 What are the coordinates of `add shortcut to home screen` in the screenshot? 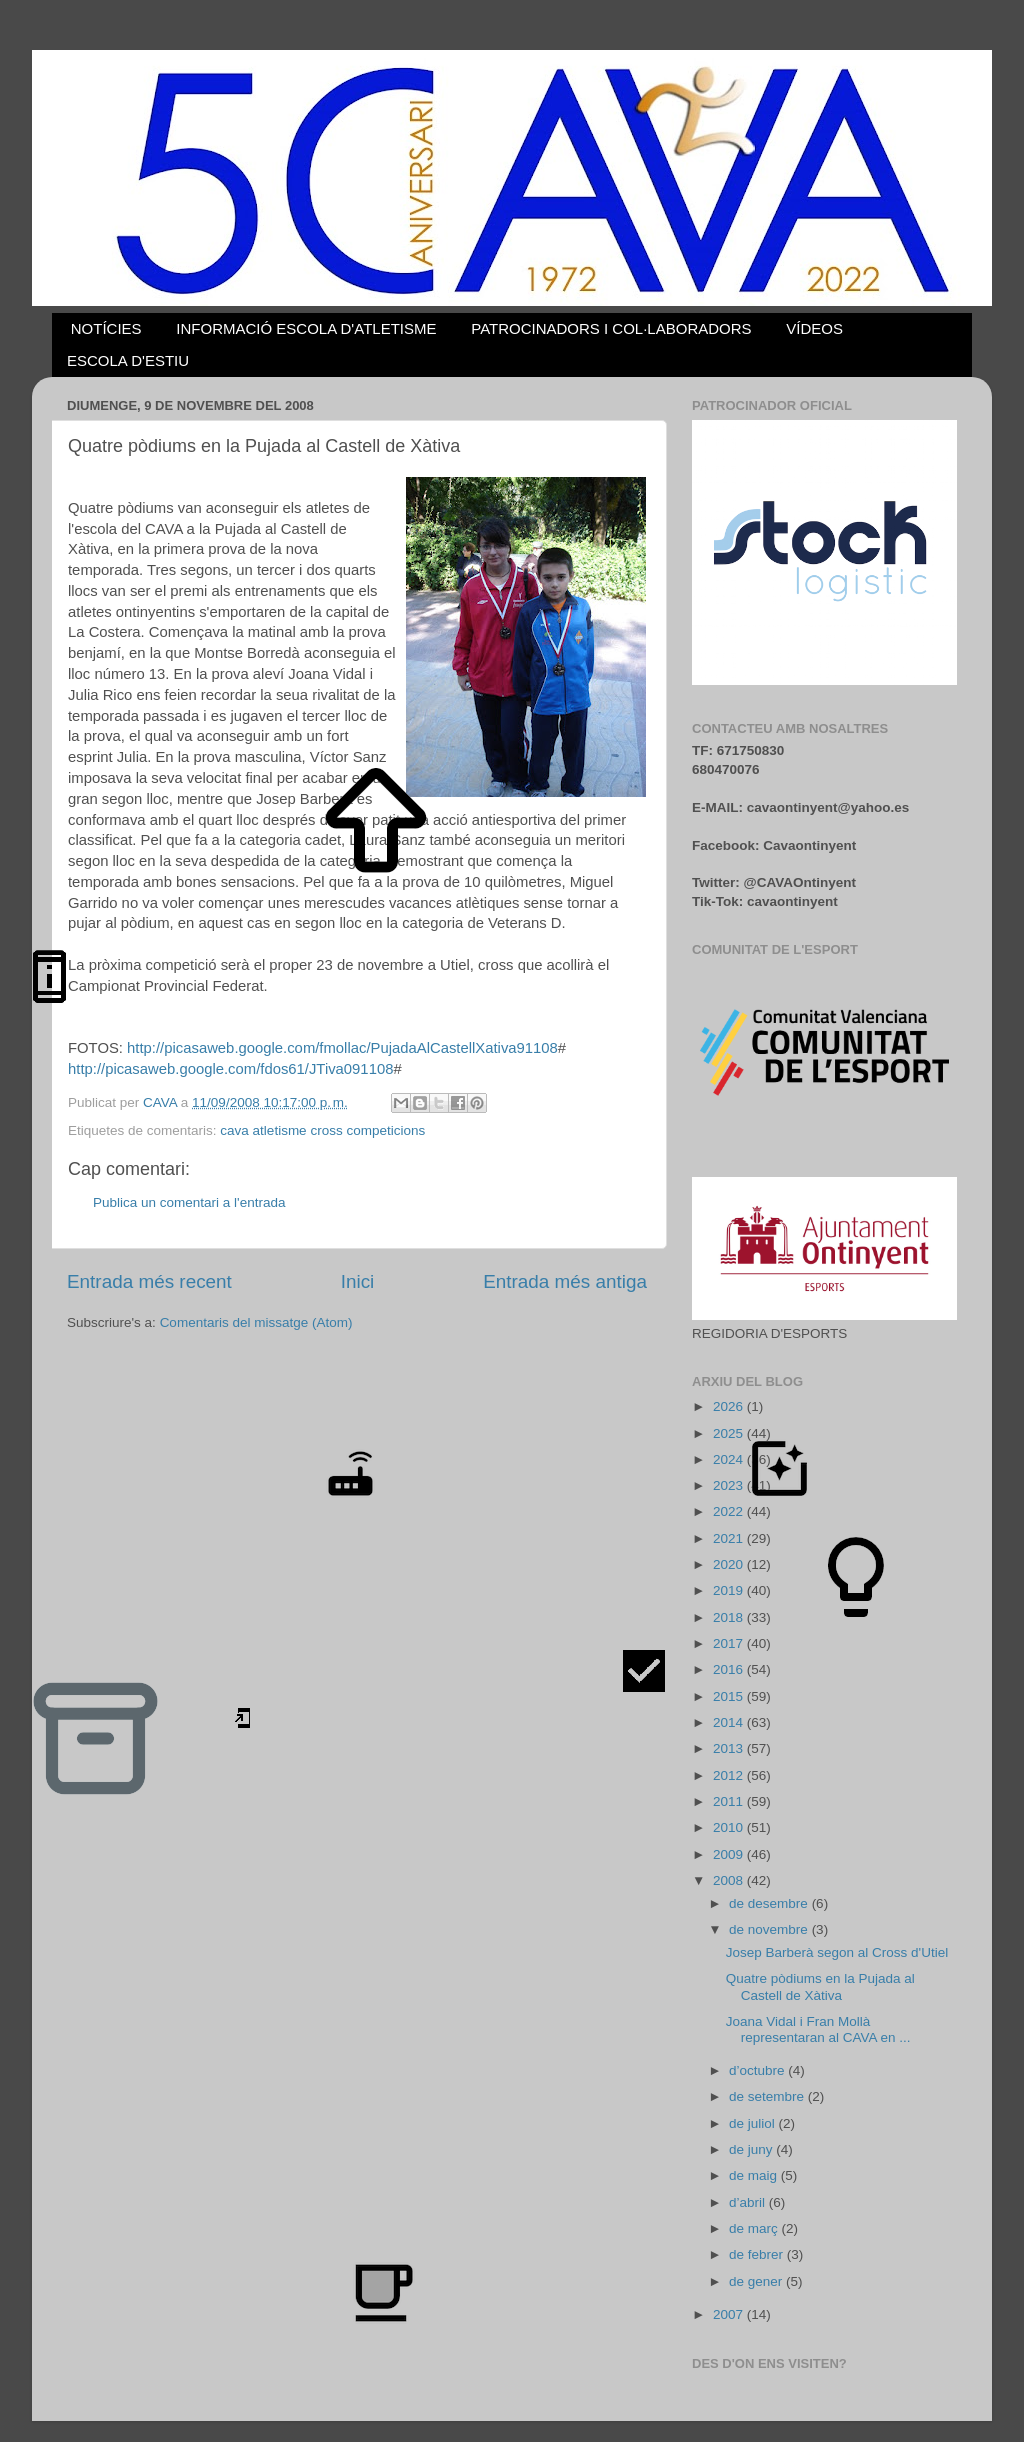 It's located at (243, 1718).